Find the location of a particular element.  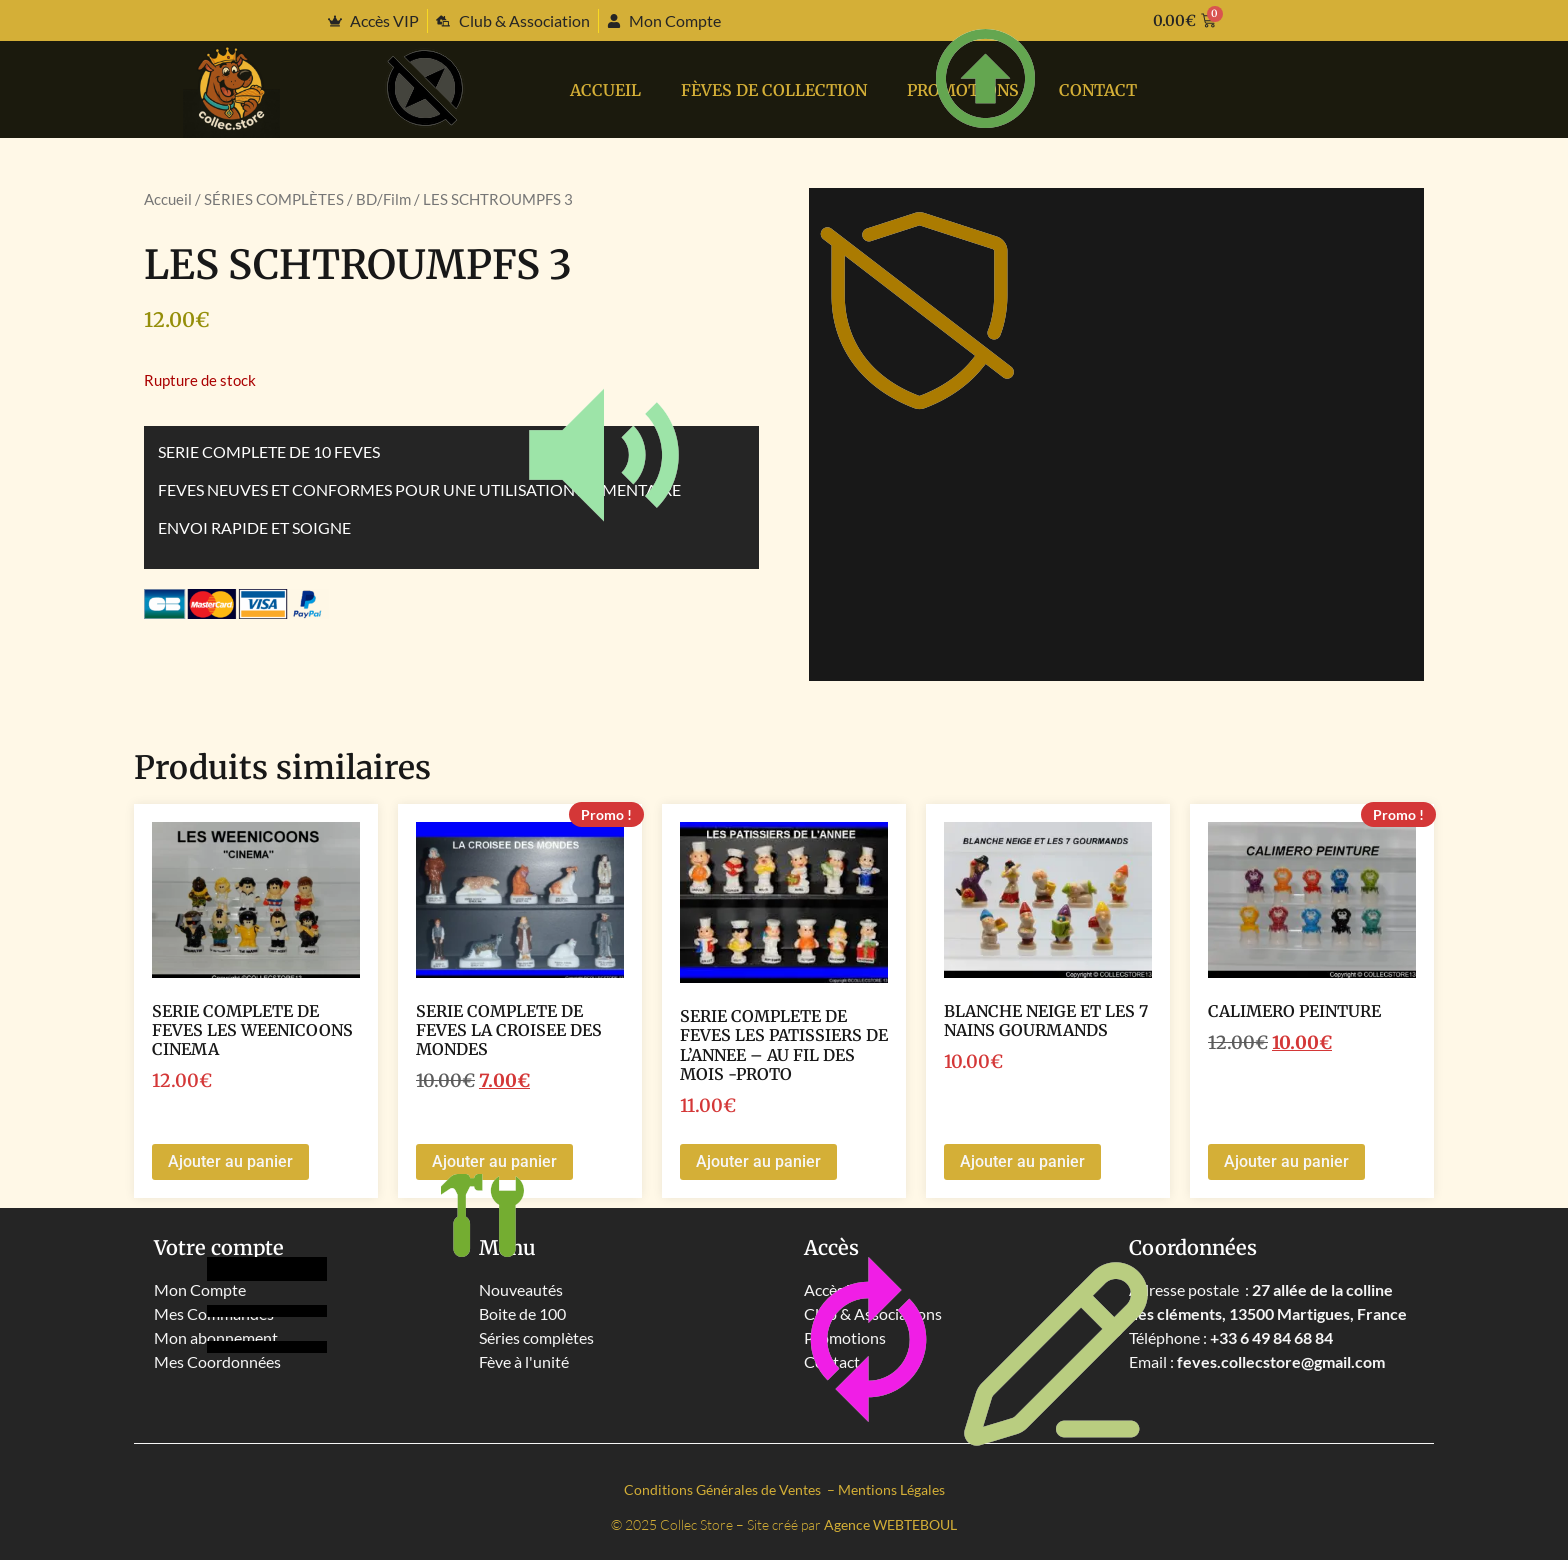

disable compass or navigation mode is located at coordinates (425, 88).